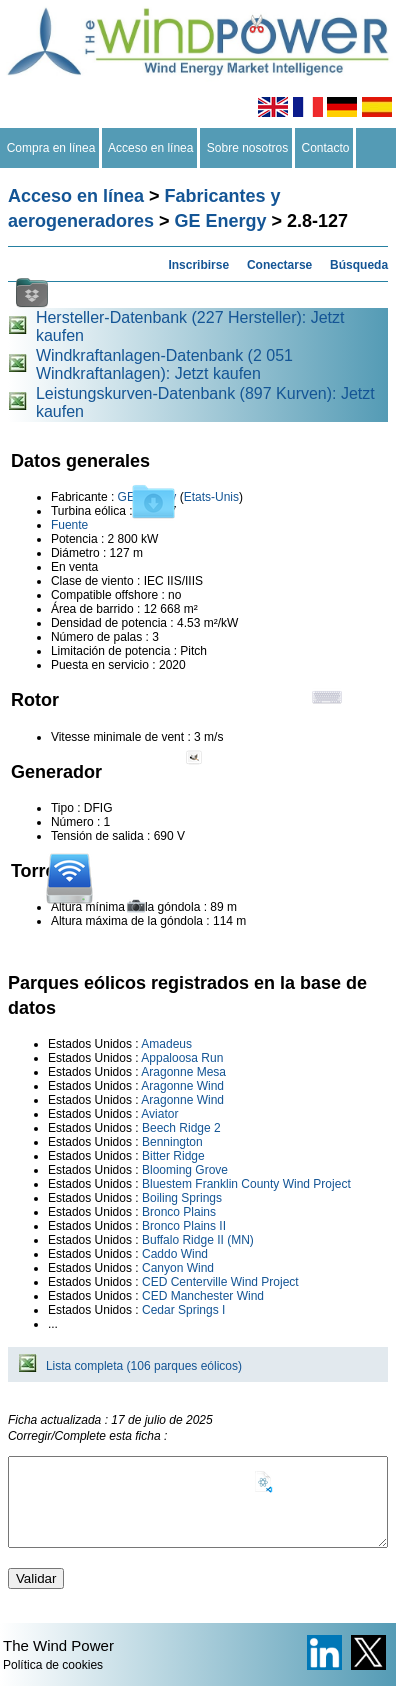 The image size is (396, 1704). I want to click on open your dropbox synced folder, so click(32, 292).